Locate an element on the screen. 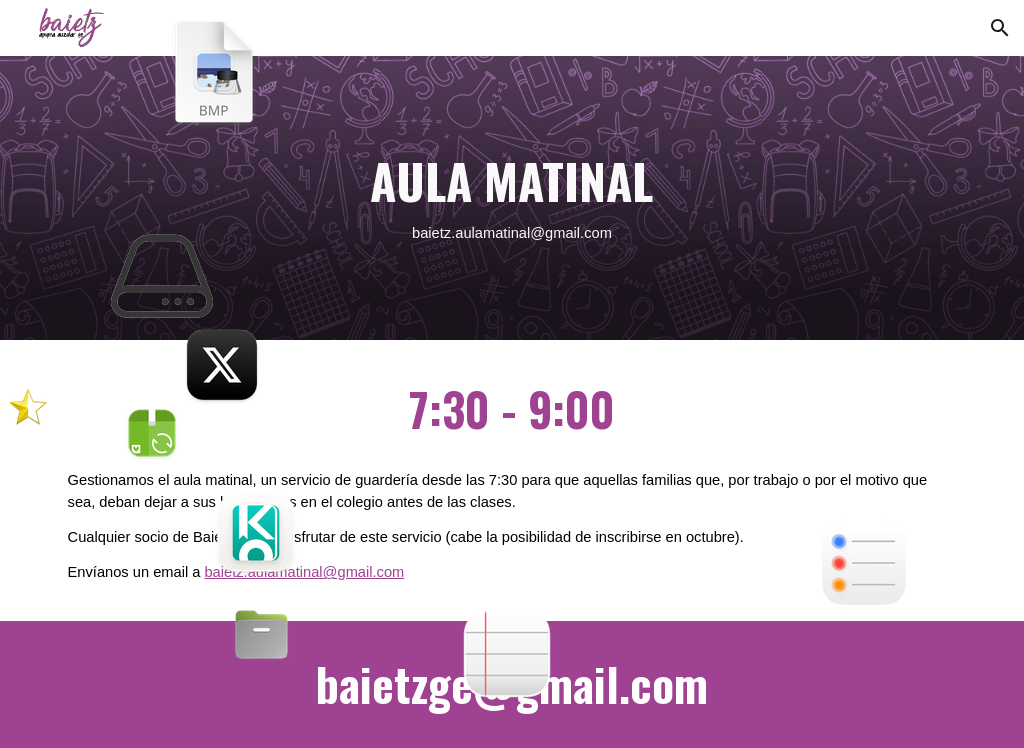  a BMP image file is located at coordinates (214, 74).